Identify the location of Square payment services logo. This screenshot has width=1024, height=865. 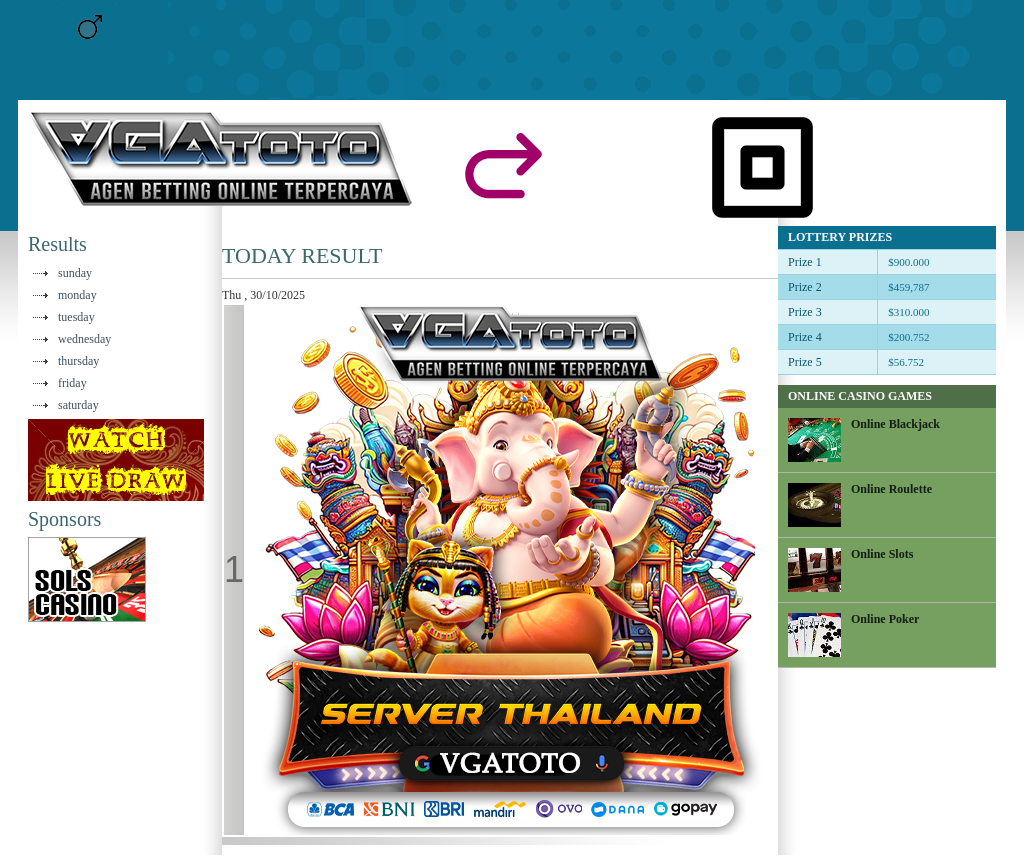
(762, 167).